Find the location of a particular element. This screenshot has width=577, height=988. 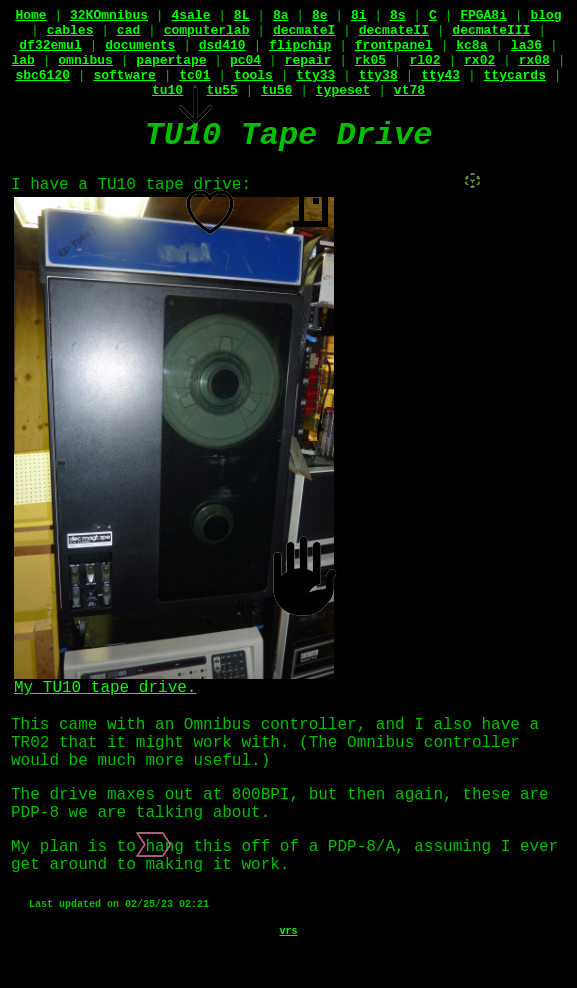

view 3D model or object is located at coordinates (472, 180).